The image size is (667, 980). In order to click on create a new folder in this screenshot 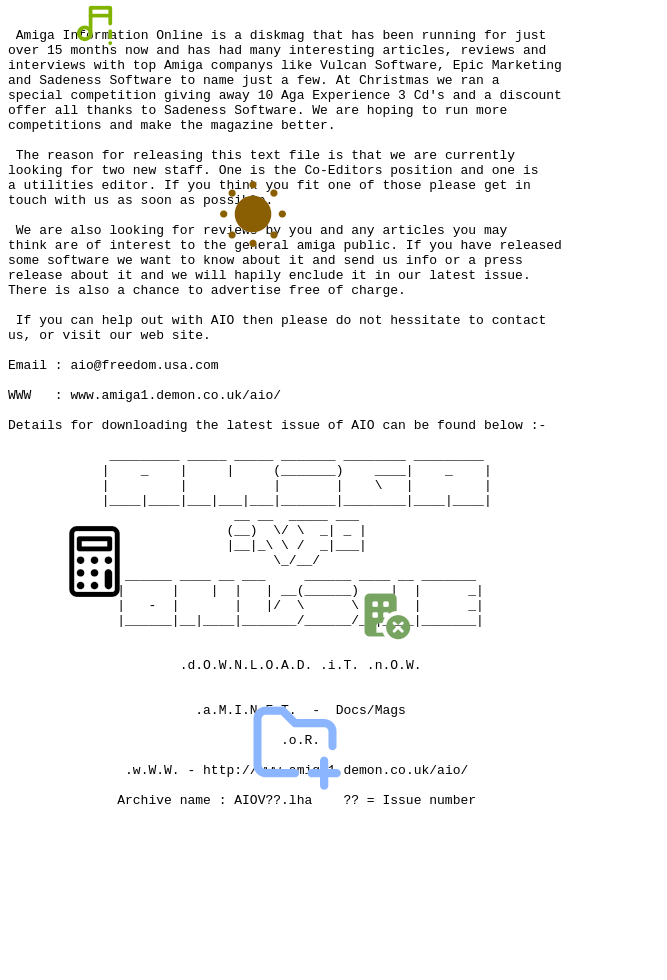, I will do `click(295, 744)`.